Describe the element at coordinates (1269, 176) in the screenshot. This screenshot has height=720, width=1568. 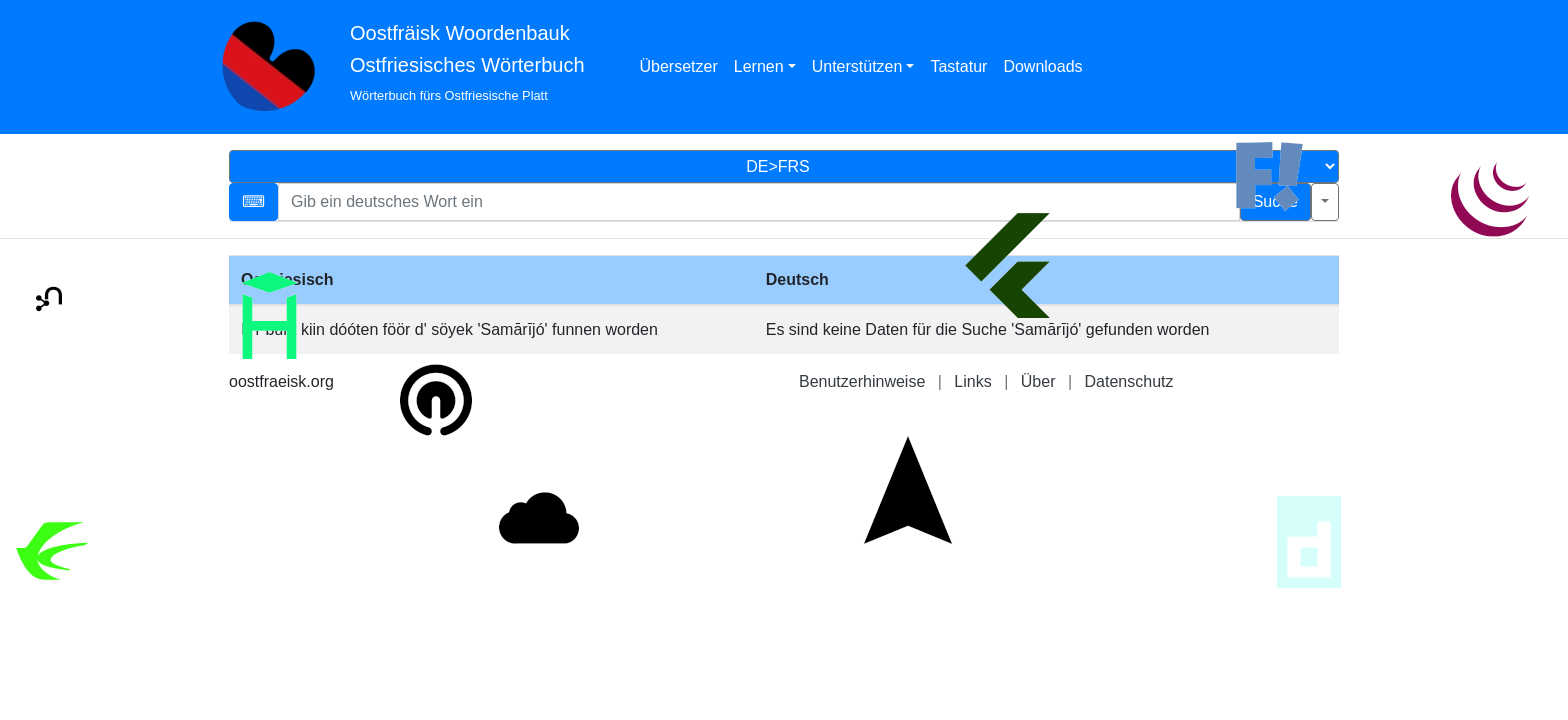
I see `Fritz! brand logo` at that location.